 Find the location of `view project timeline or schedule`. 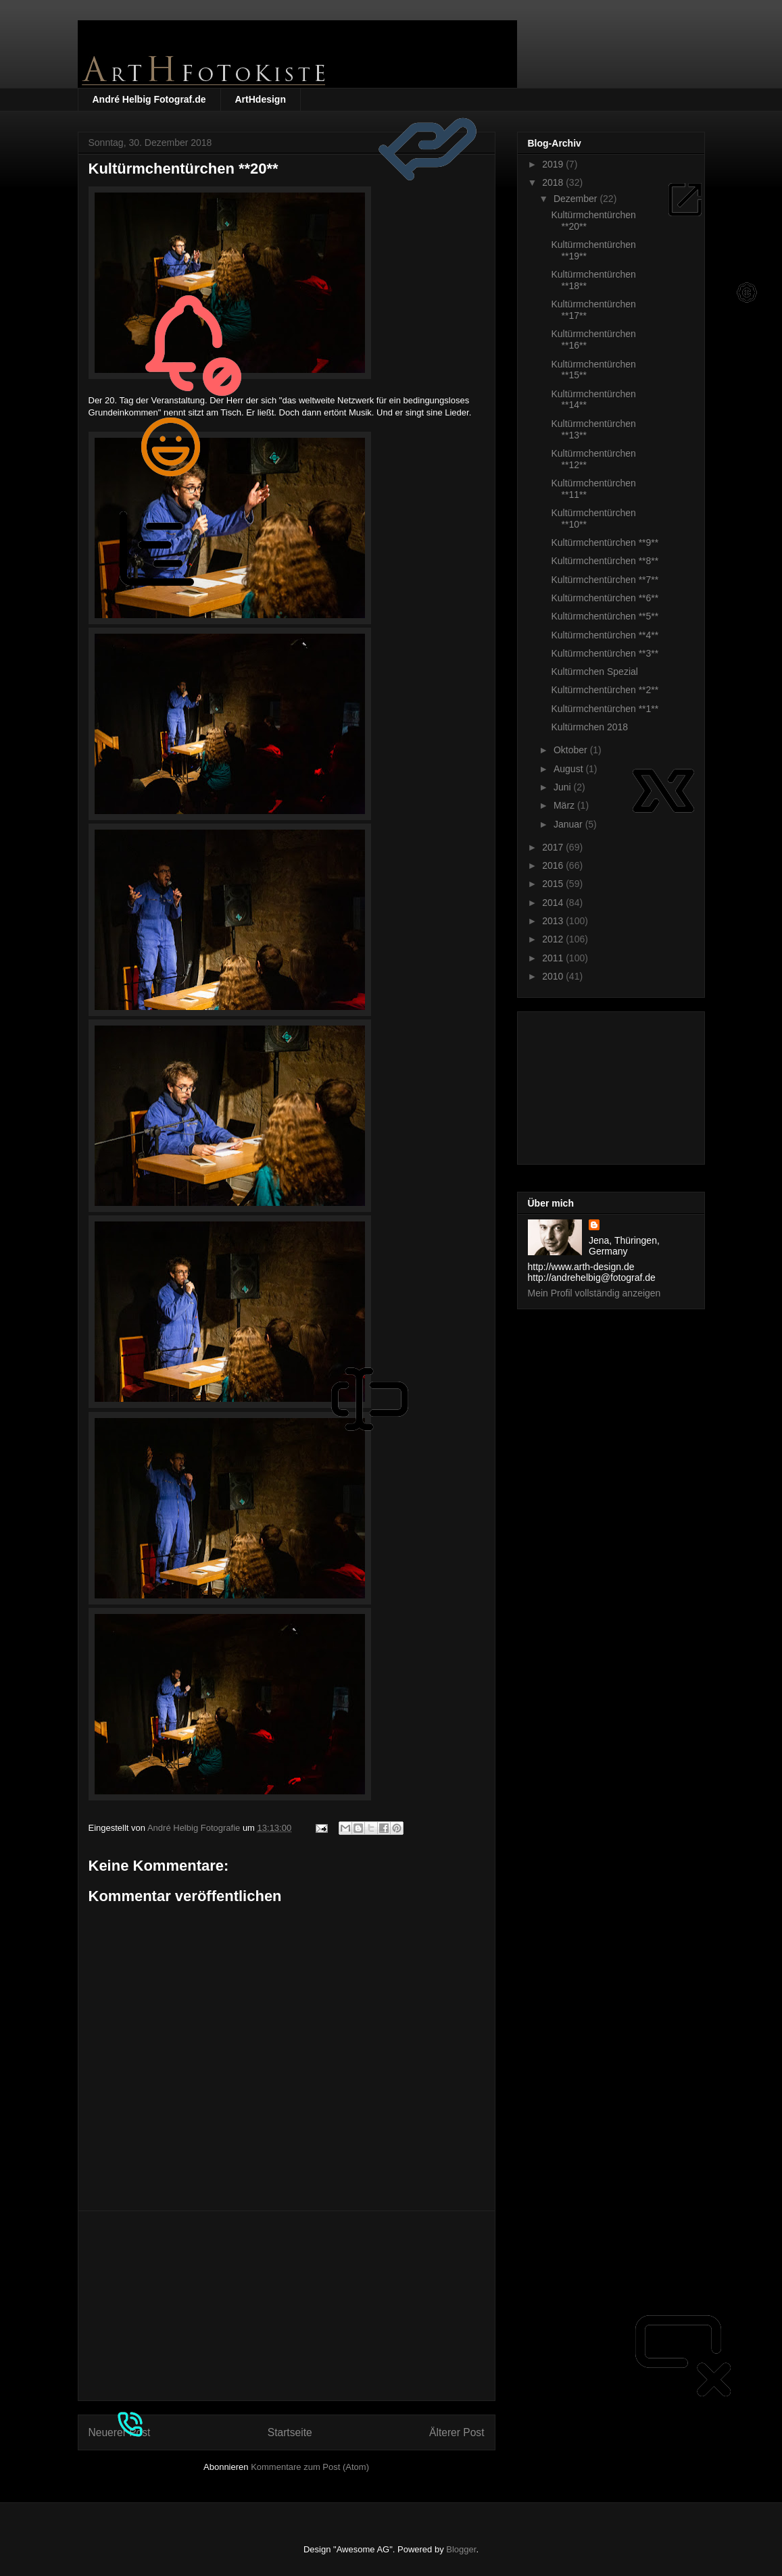

view project timeline or schedule is located at coordinates (157, 549).